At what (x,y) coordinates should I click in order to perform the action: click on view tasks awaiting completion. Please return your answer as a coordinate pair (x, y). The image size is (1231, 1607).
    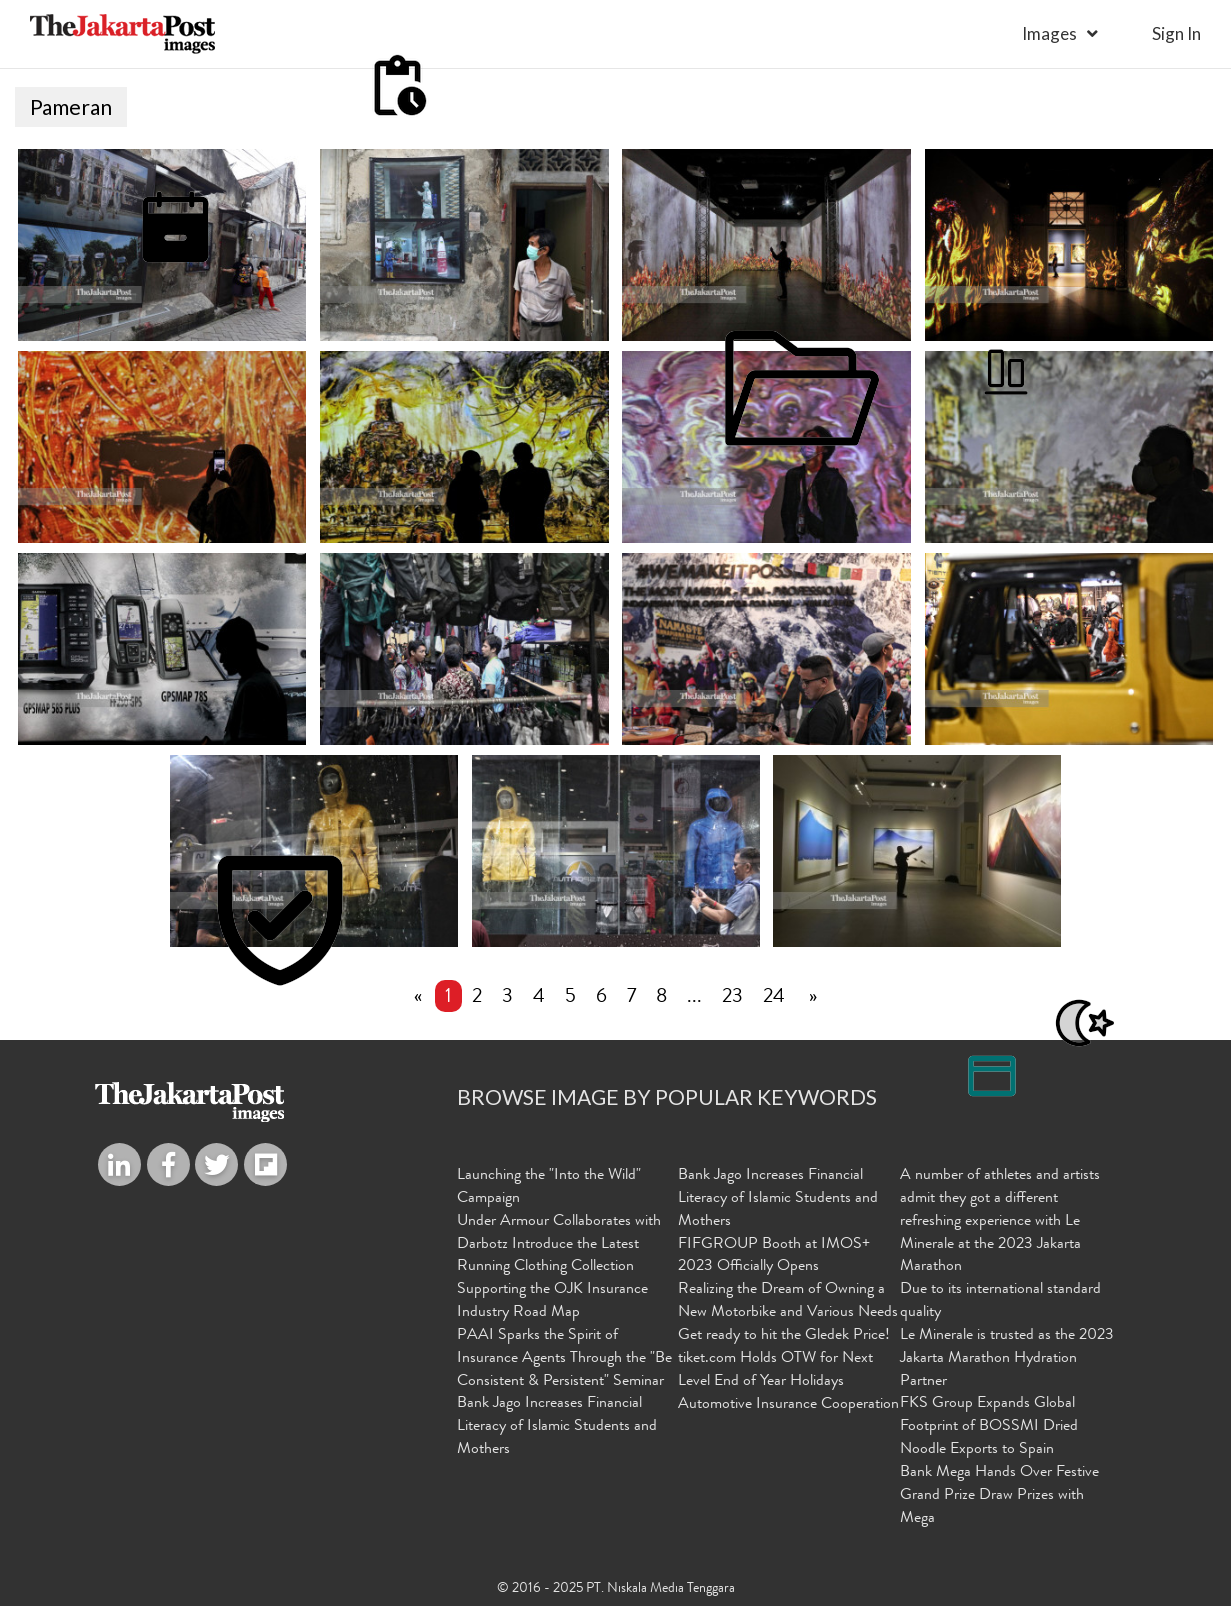
    Looking at the image, I should click on (397, 86).